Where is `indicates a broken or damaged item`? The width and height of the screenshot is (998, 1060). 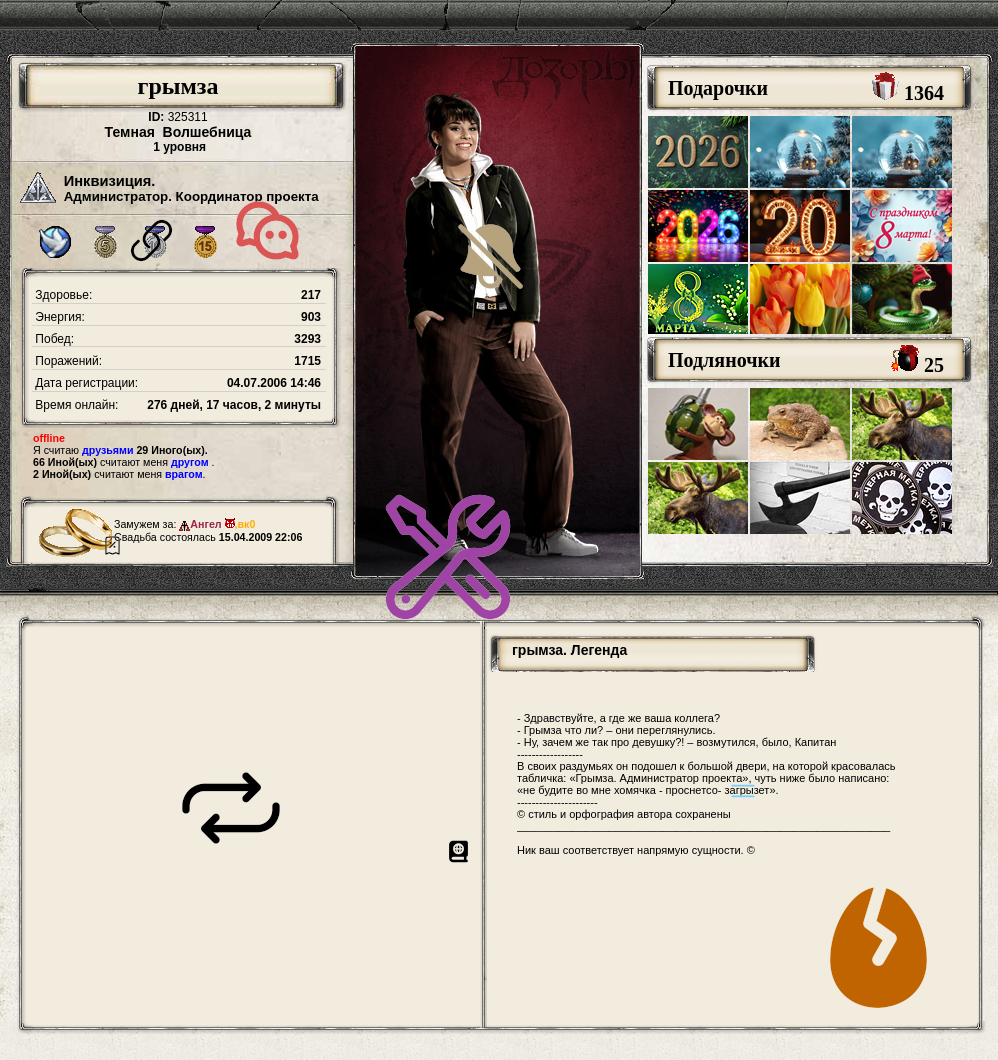
indicates a broken or damaged item is located at coordinates (878, 947).